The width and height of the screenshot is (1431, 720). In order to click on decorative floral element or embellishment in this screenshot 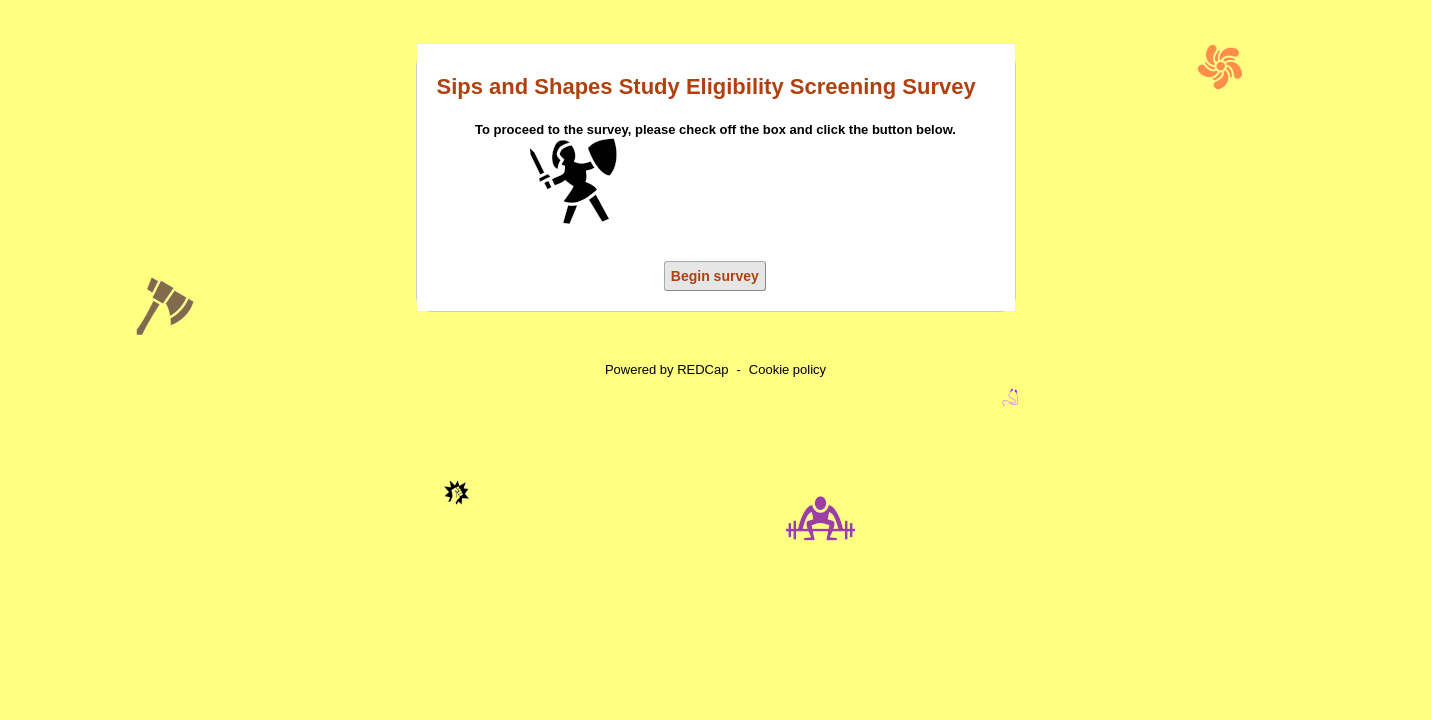, I will do `click(1220, 67)`.